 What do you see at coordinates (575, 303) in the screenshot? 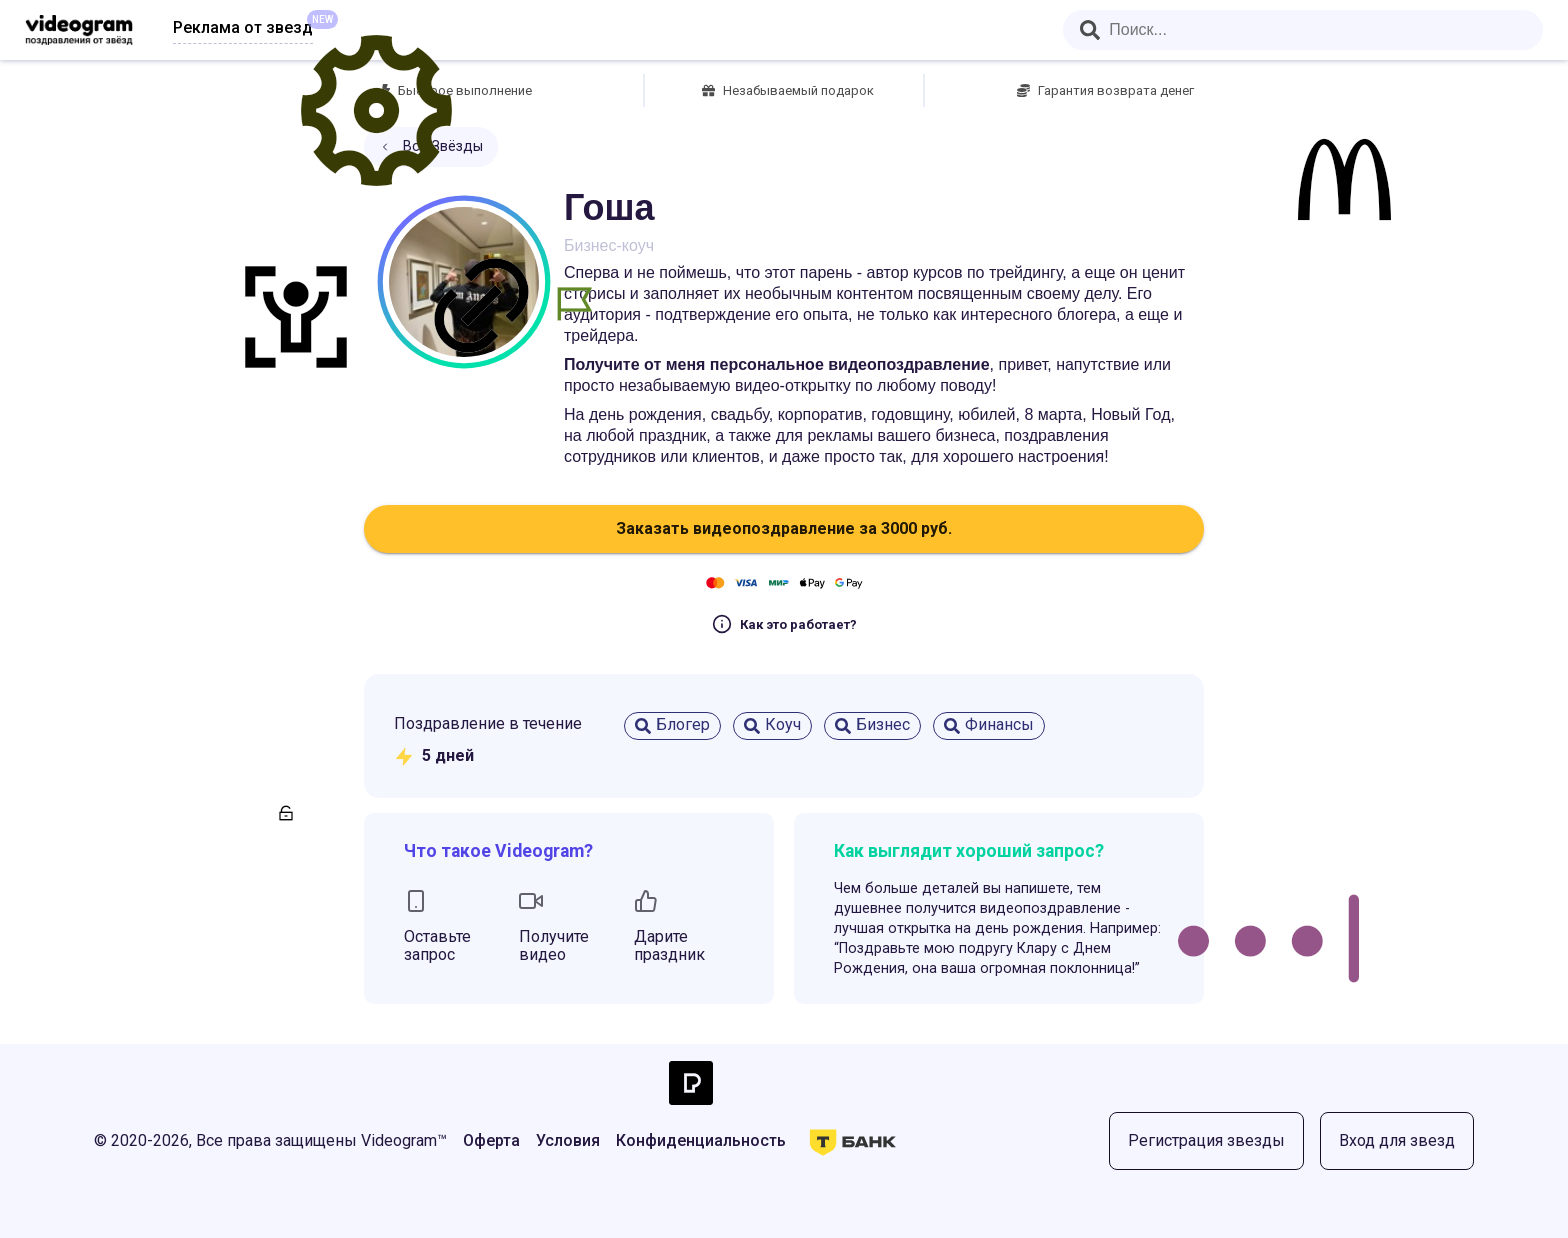
I see `flag or bookmark an item` at bounding box center [575, 303].